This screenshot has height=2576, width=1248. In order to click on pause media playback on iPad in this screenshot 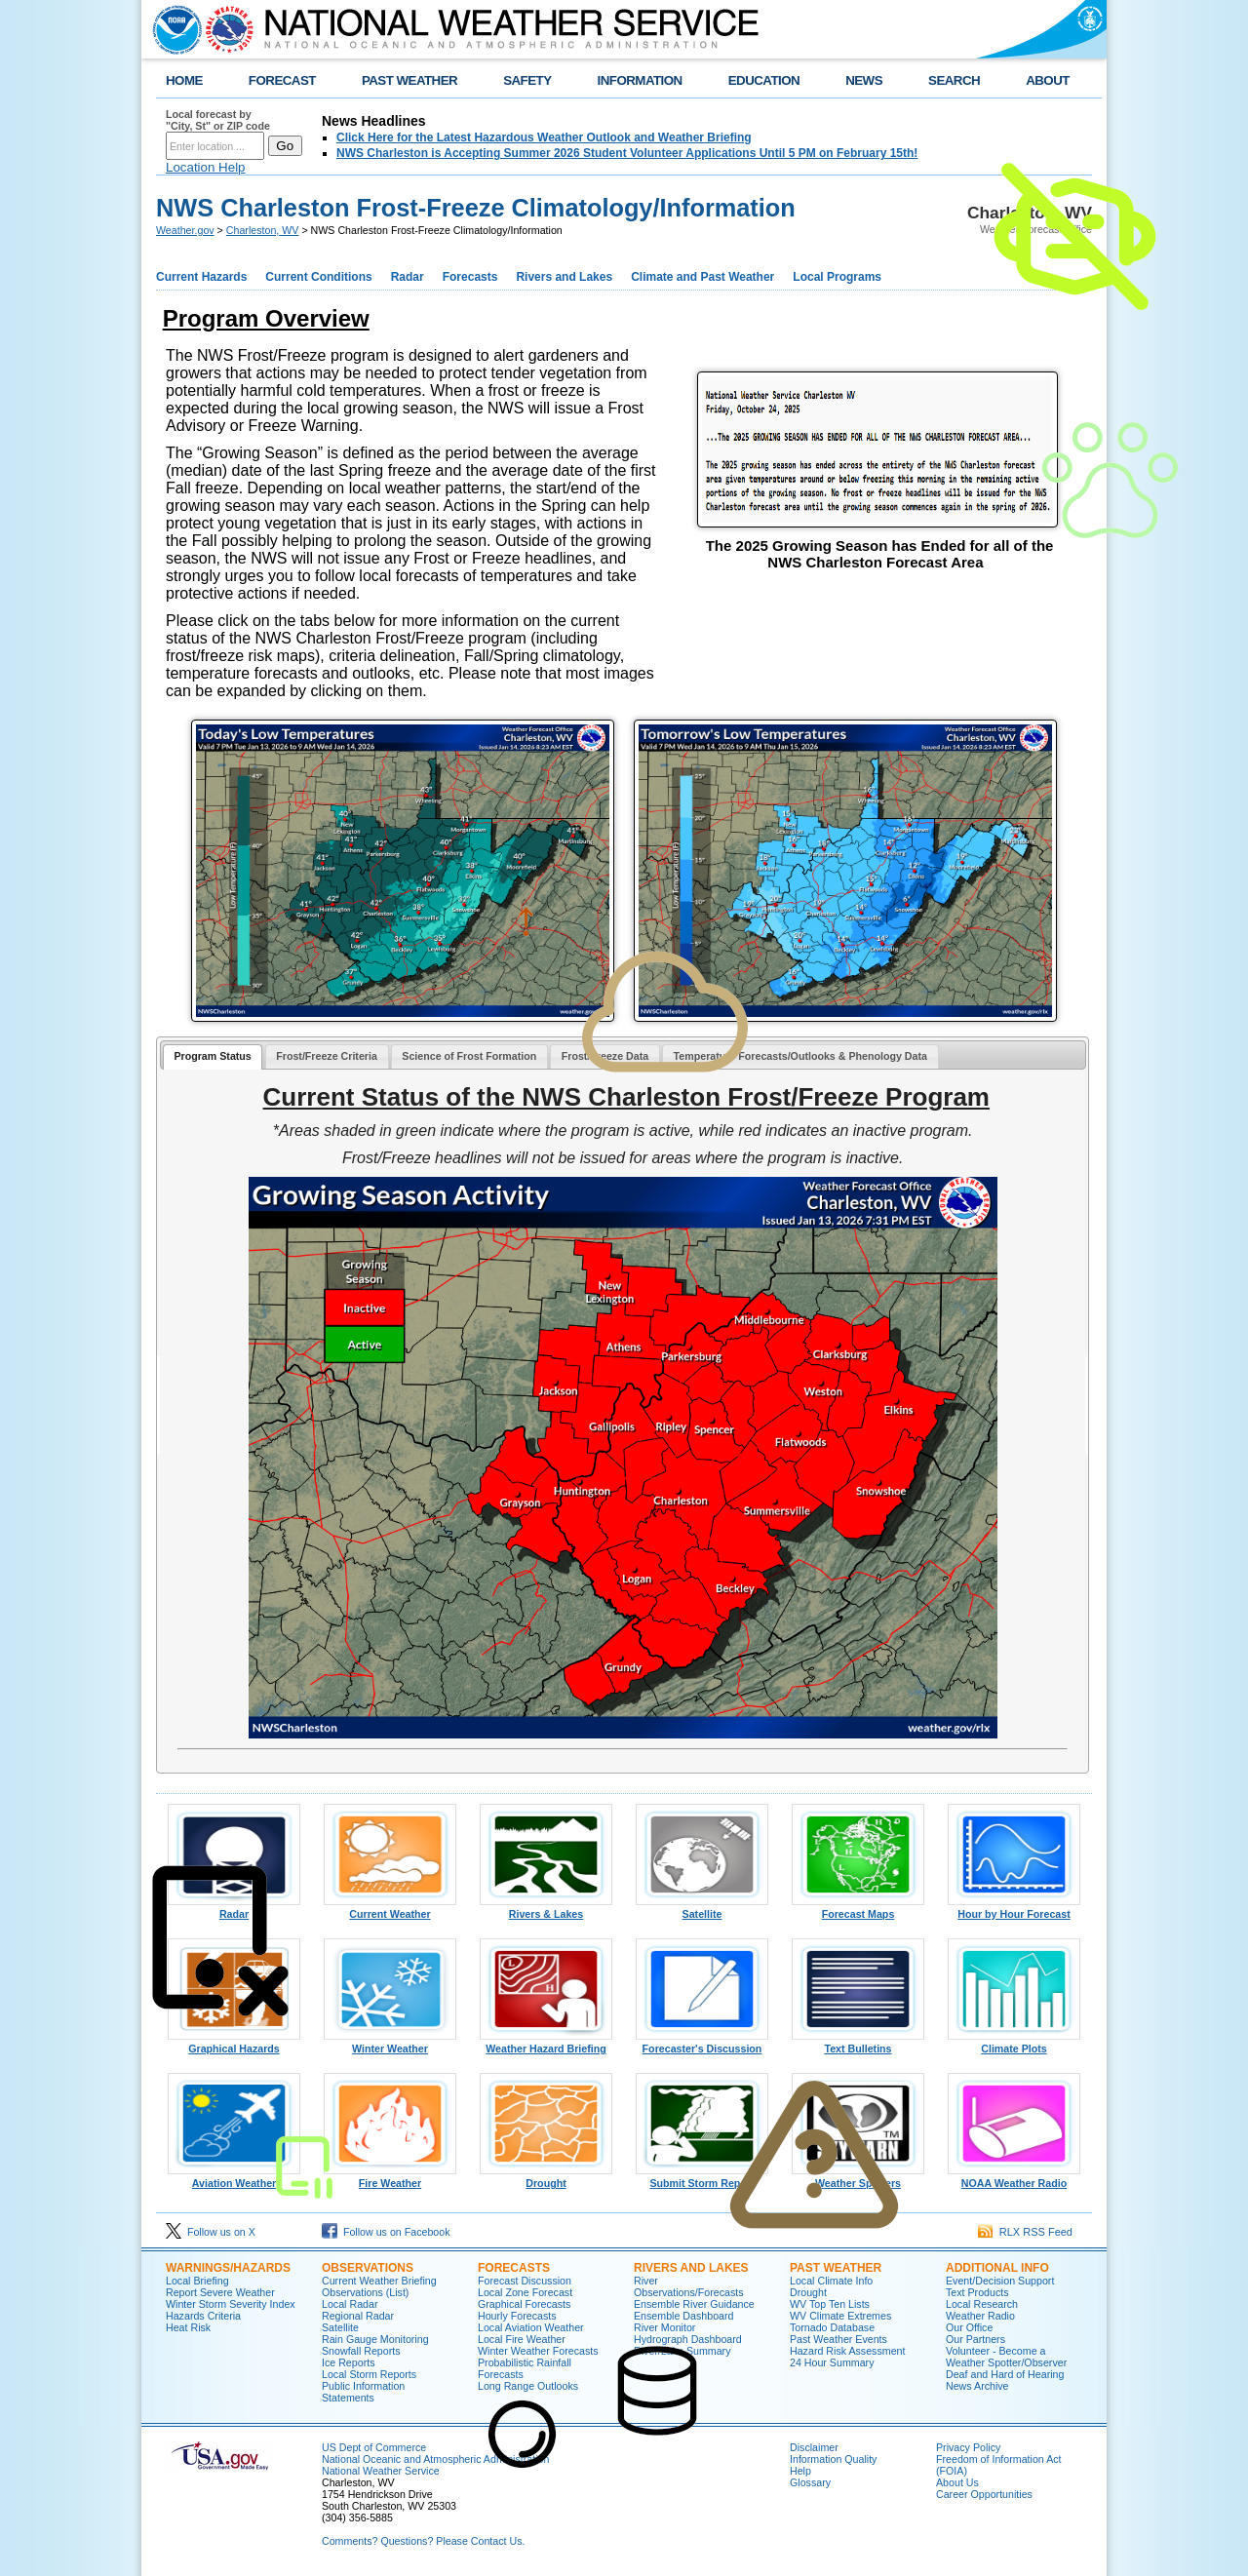, I will do `click(302, 2166)`.